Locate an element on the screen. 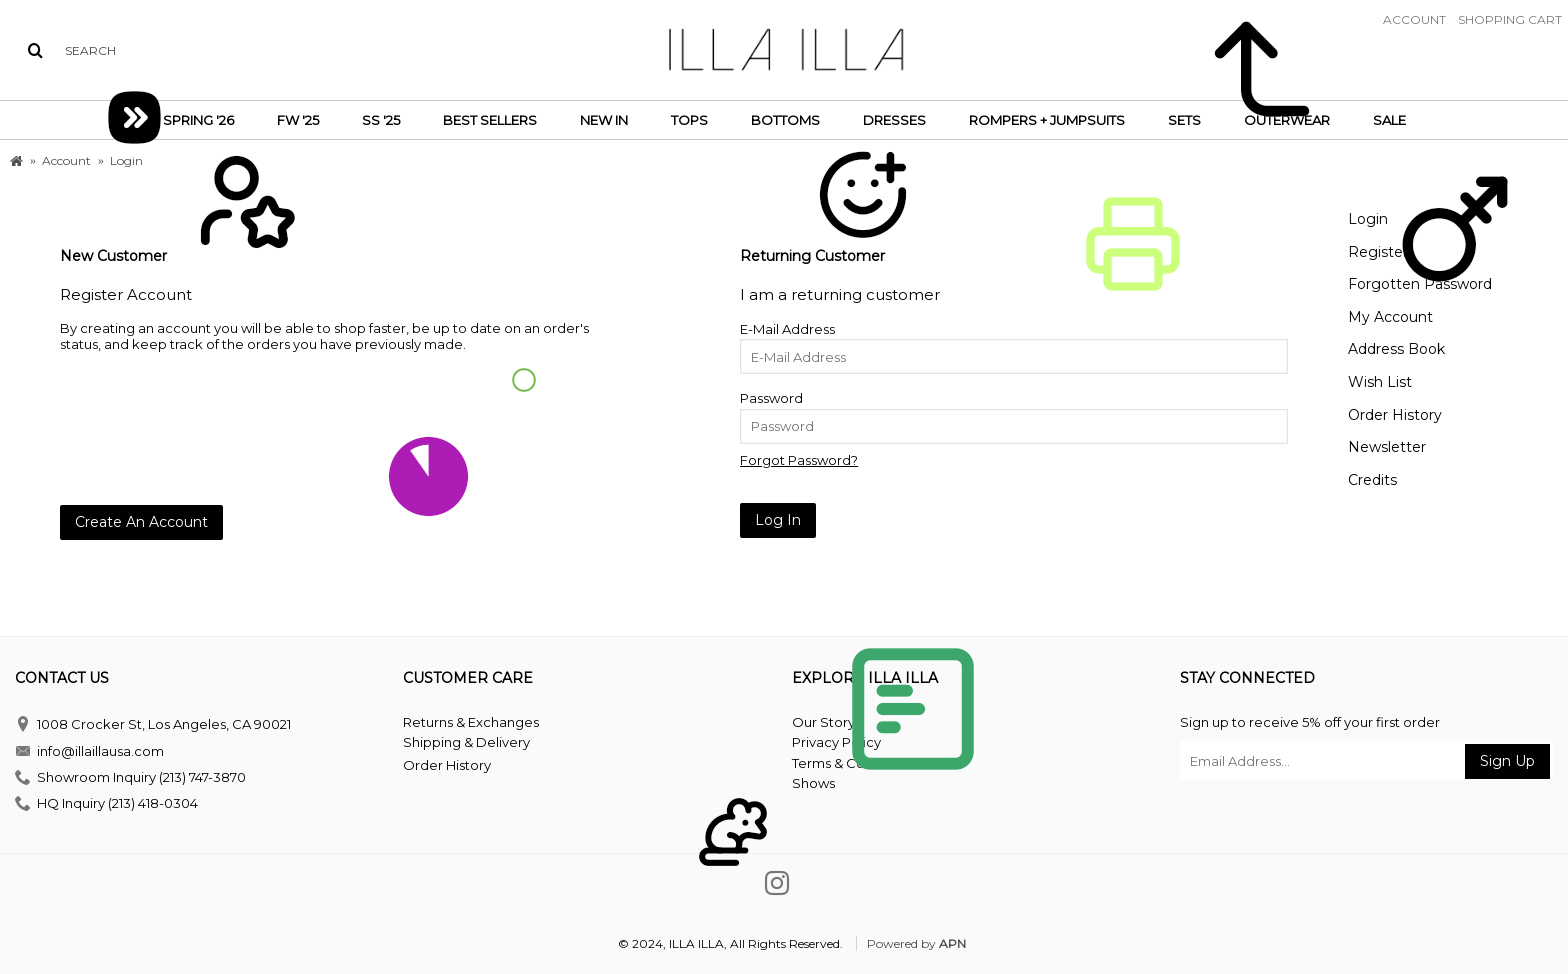 The width and height of the screenshot is (1568, 974). go back and up in navigation is located at coordinates (1262, 69).